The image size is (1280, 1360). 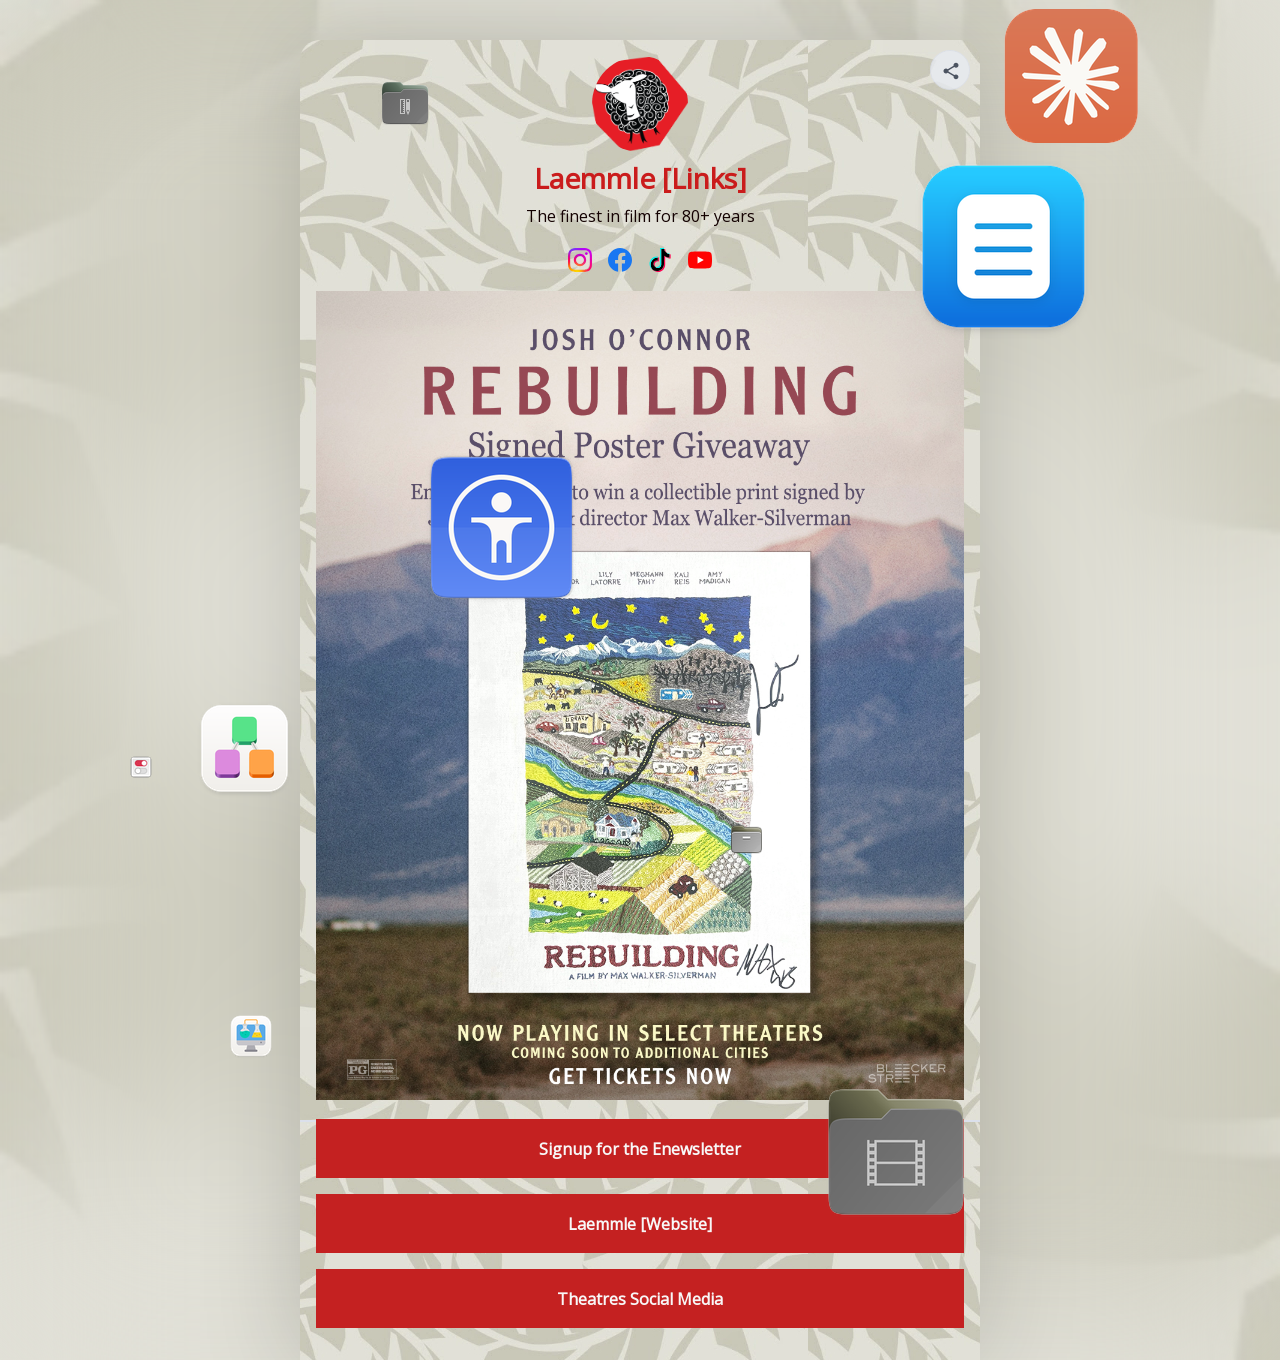 What do you see at coordinates (244, 748) in the screenshot?
I see `open GTK Node Editor application` at bounding box center [244, 748].